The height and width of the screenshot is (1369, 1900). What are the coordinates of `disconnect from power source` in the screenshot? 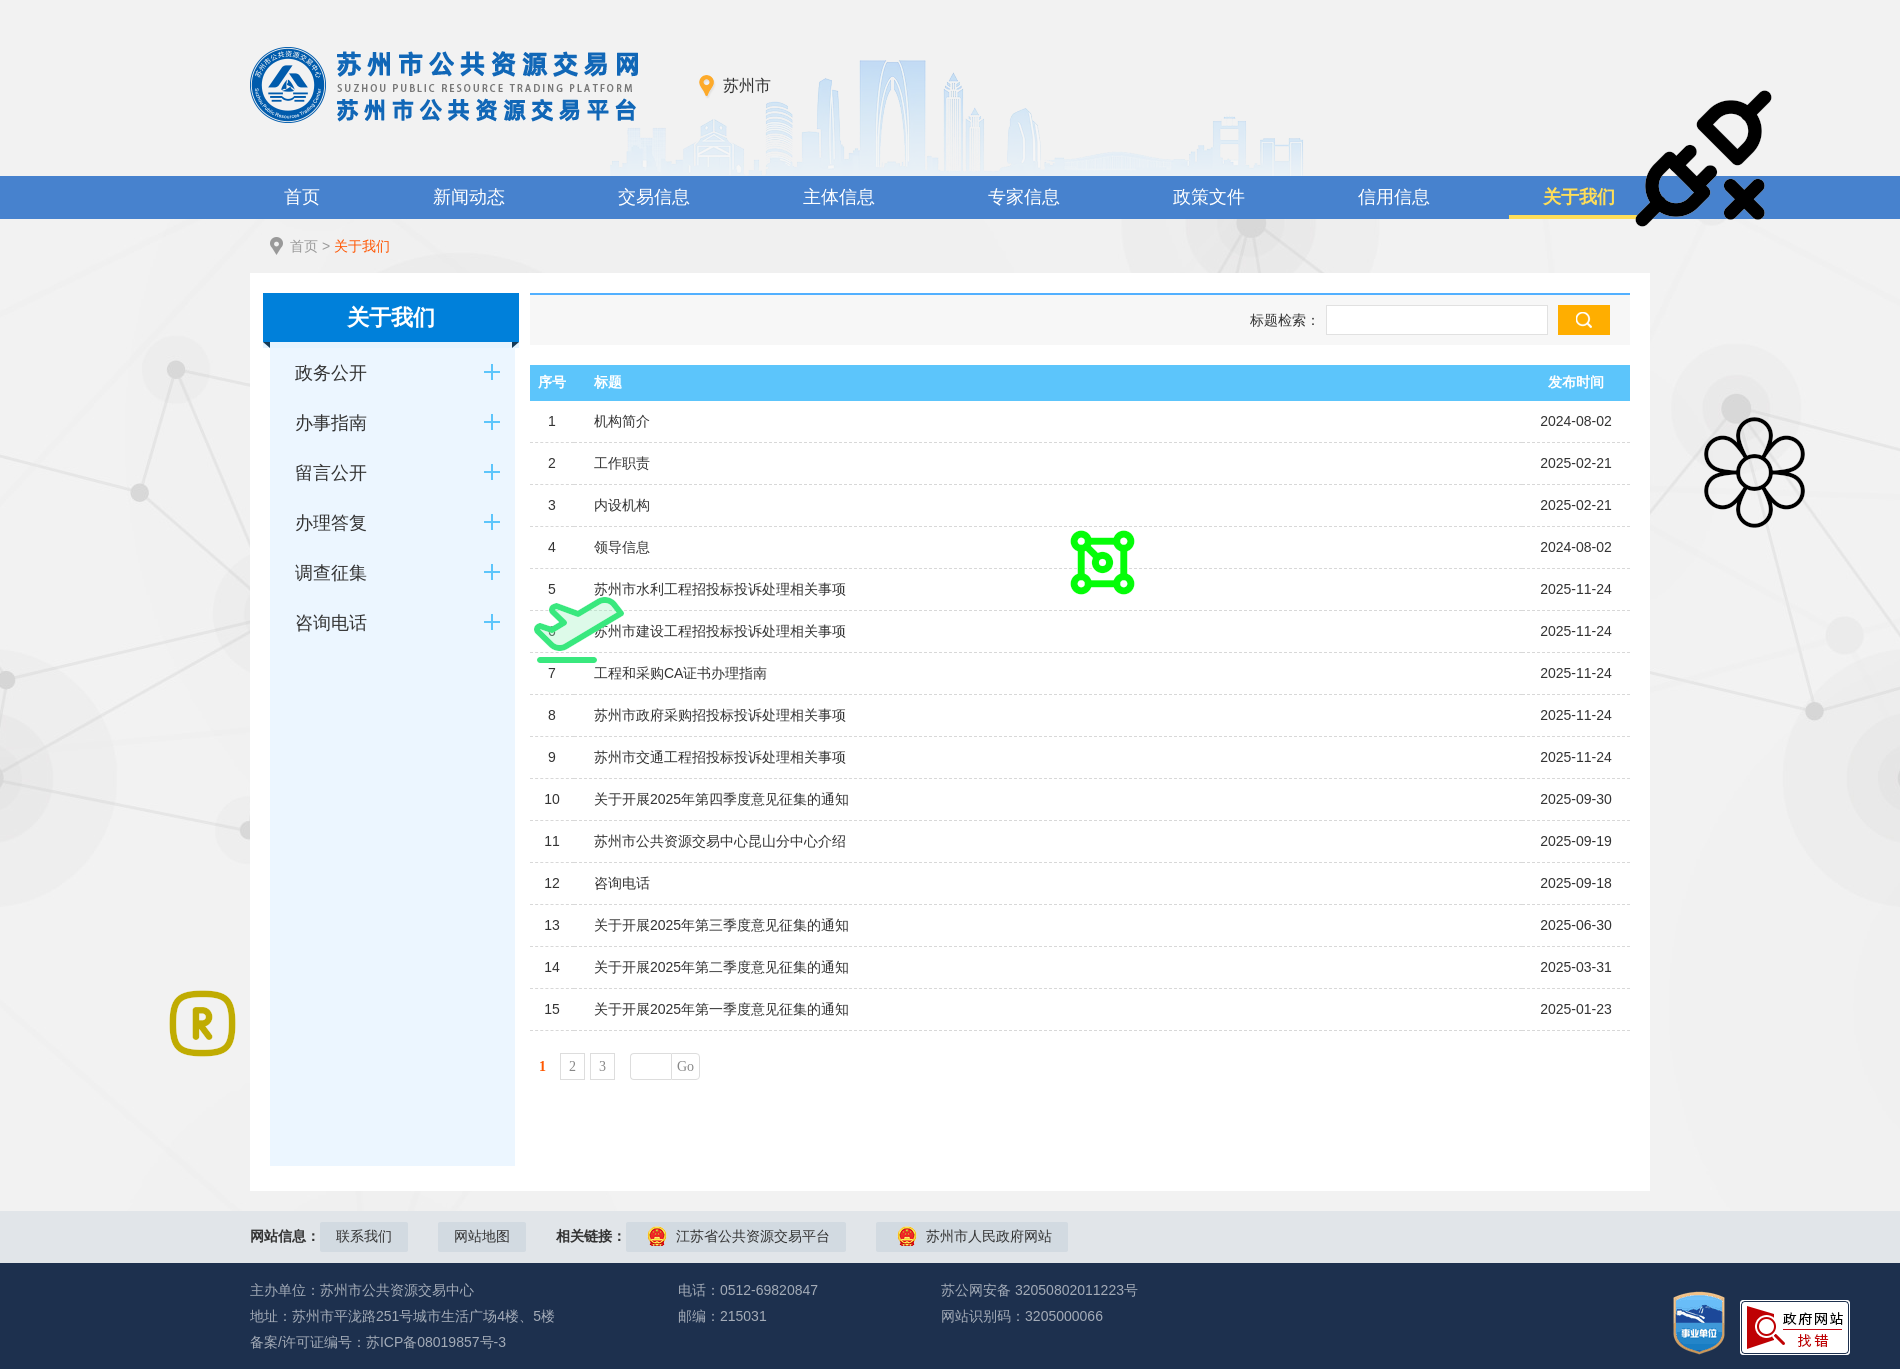 It's located at (1703, 158).